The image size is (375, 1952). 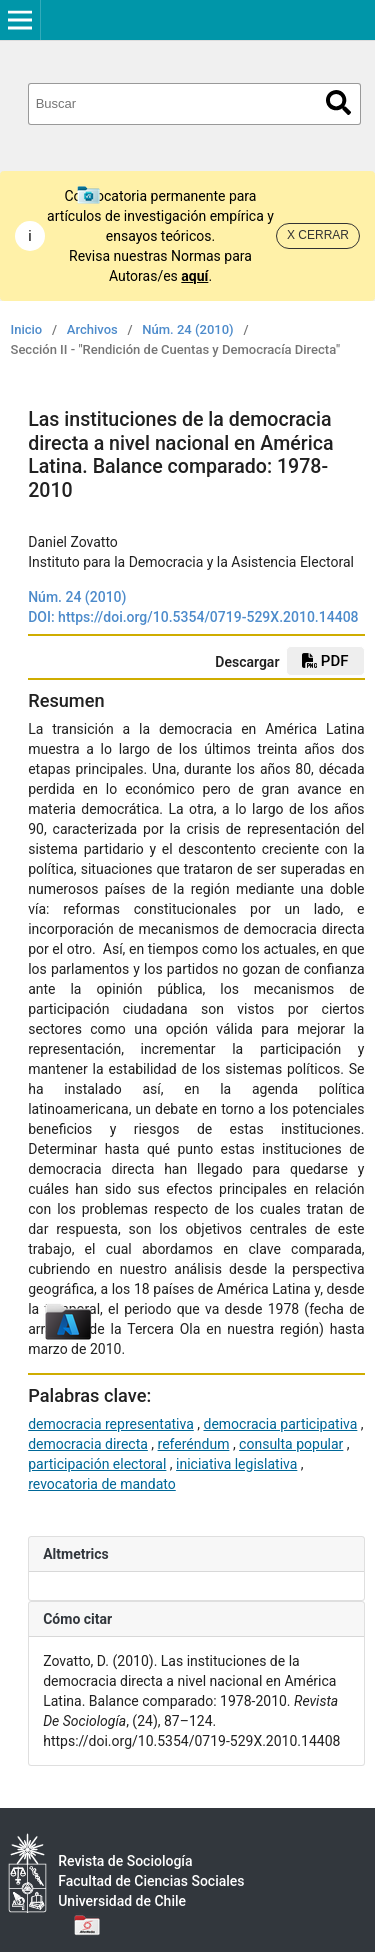 I want to click on open azure or microsoft cloud-related files, so click(x=68, y=1323).